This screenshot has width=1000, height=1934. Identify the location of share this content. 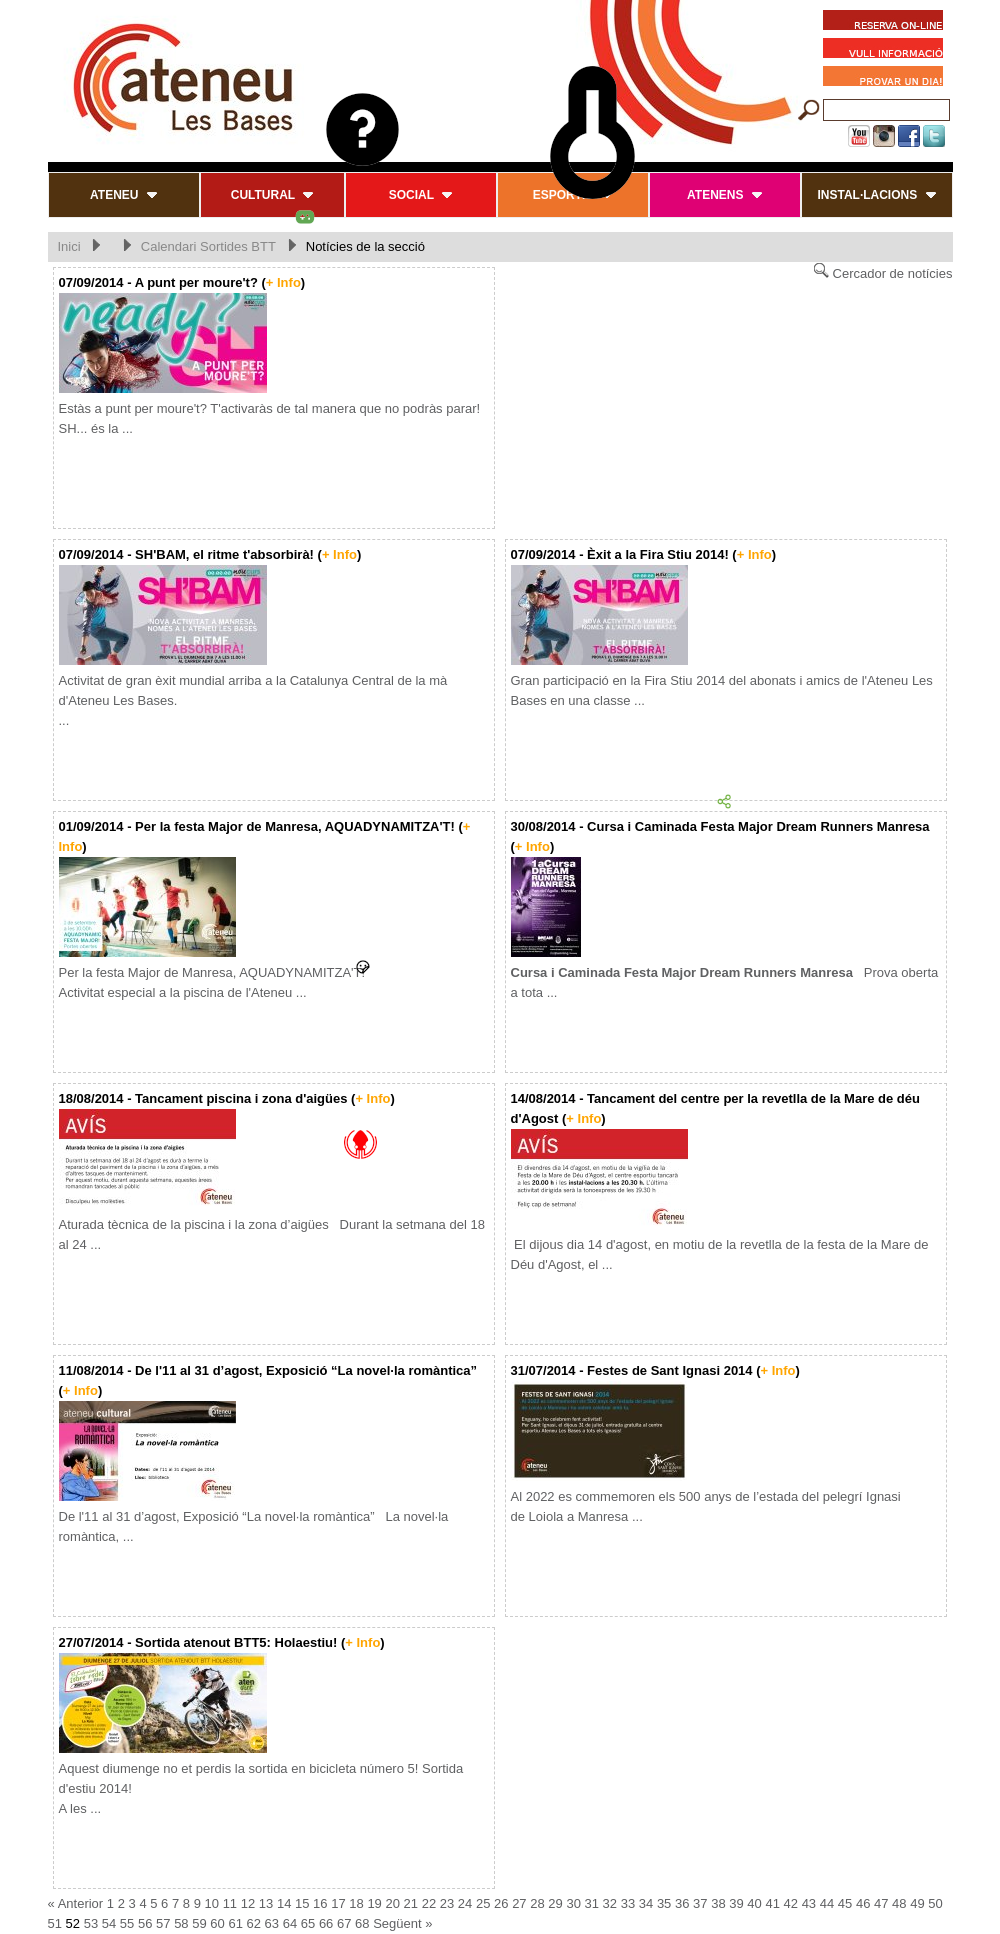
(724, 801).